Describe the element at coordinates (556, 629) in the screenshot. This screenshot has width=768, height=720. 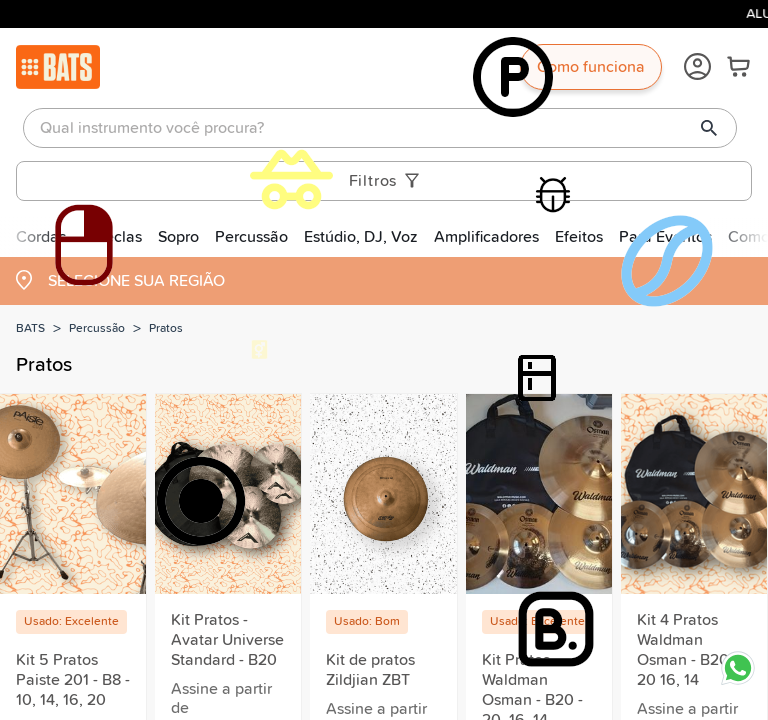
I see `visit booking.com` at that location.